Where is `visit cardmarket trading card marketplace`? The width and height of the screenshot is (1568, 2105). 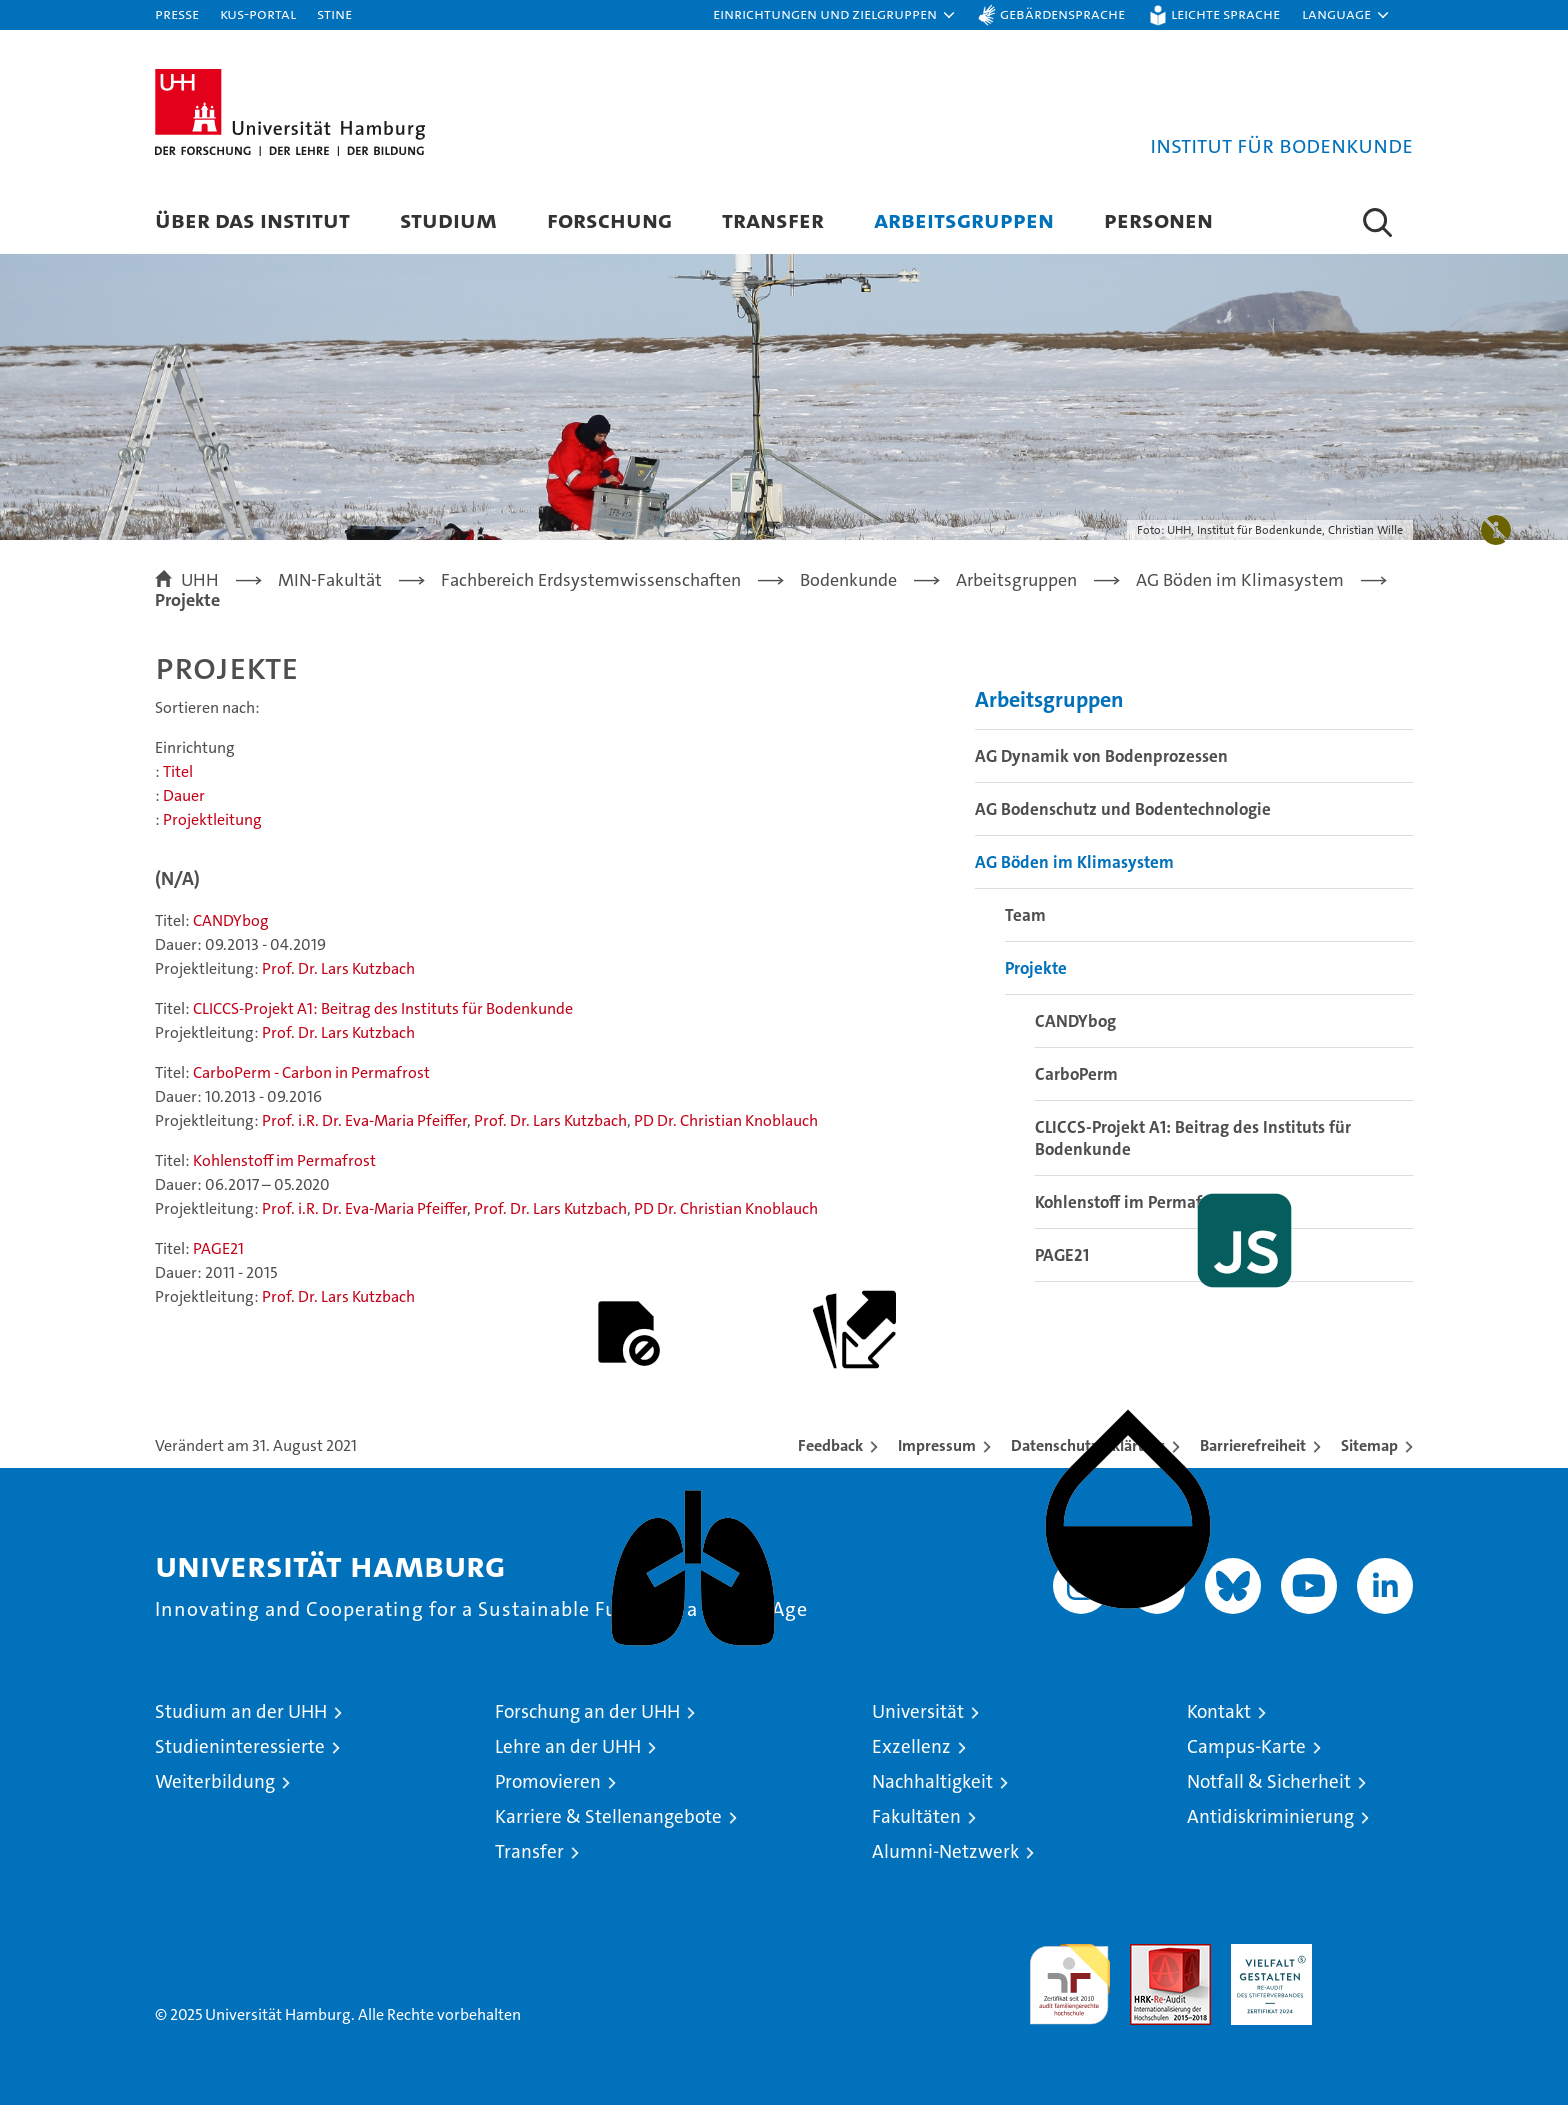 visit cardmarket trading card marketplace is located at coordinates (854, 1329).